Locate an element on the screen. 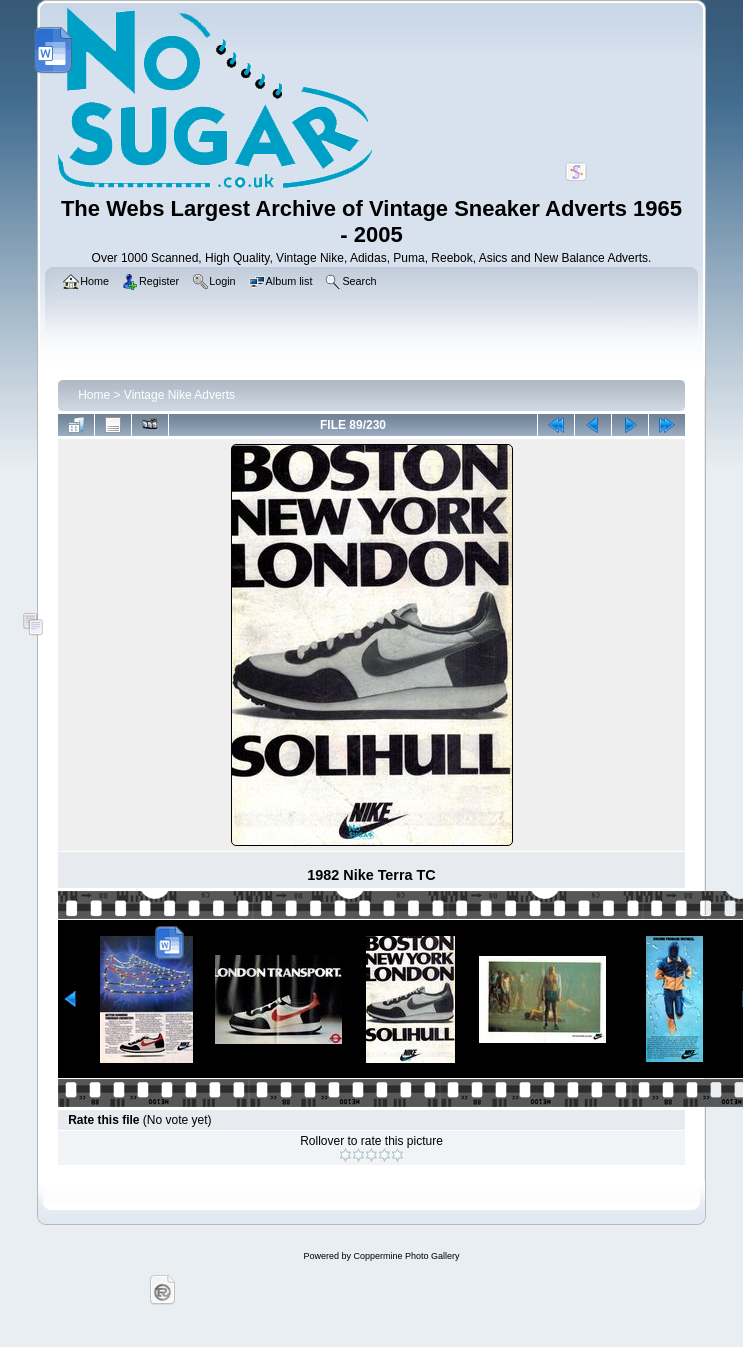 Image resolution: width=743 pixels, height=1347 pixels. copy selected content to clipboard is located at coordinates (33, 624).